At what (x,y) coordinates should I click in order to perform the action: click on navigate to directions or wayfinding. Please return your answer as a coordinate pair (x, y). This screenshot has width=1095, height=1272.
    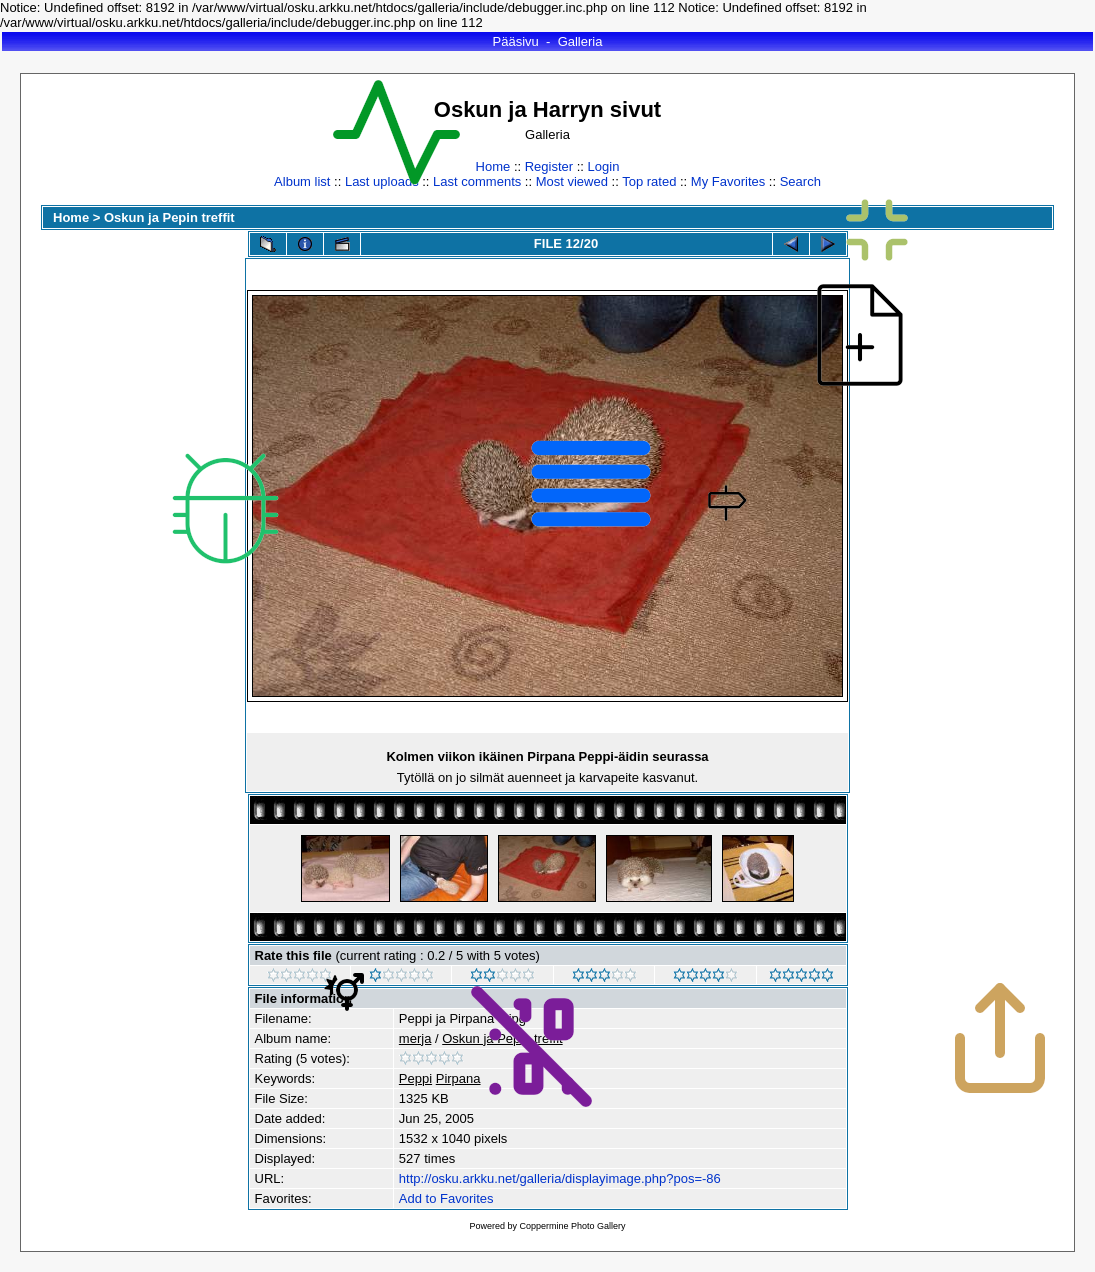
    Looking at the image, I should click on (726, 503).